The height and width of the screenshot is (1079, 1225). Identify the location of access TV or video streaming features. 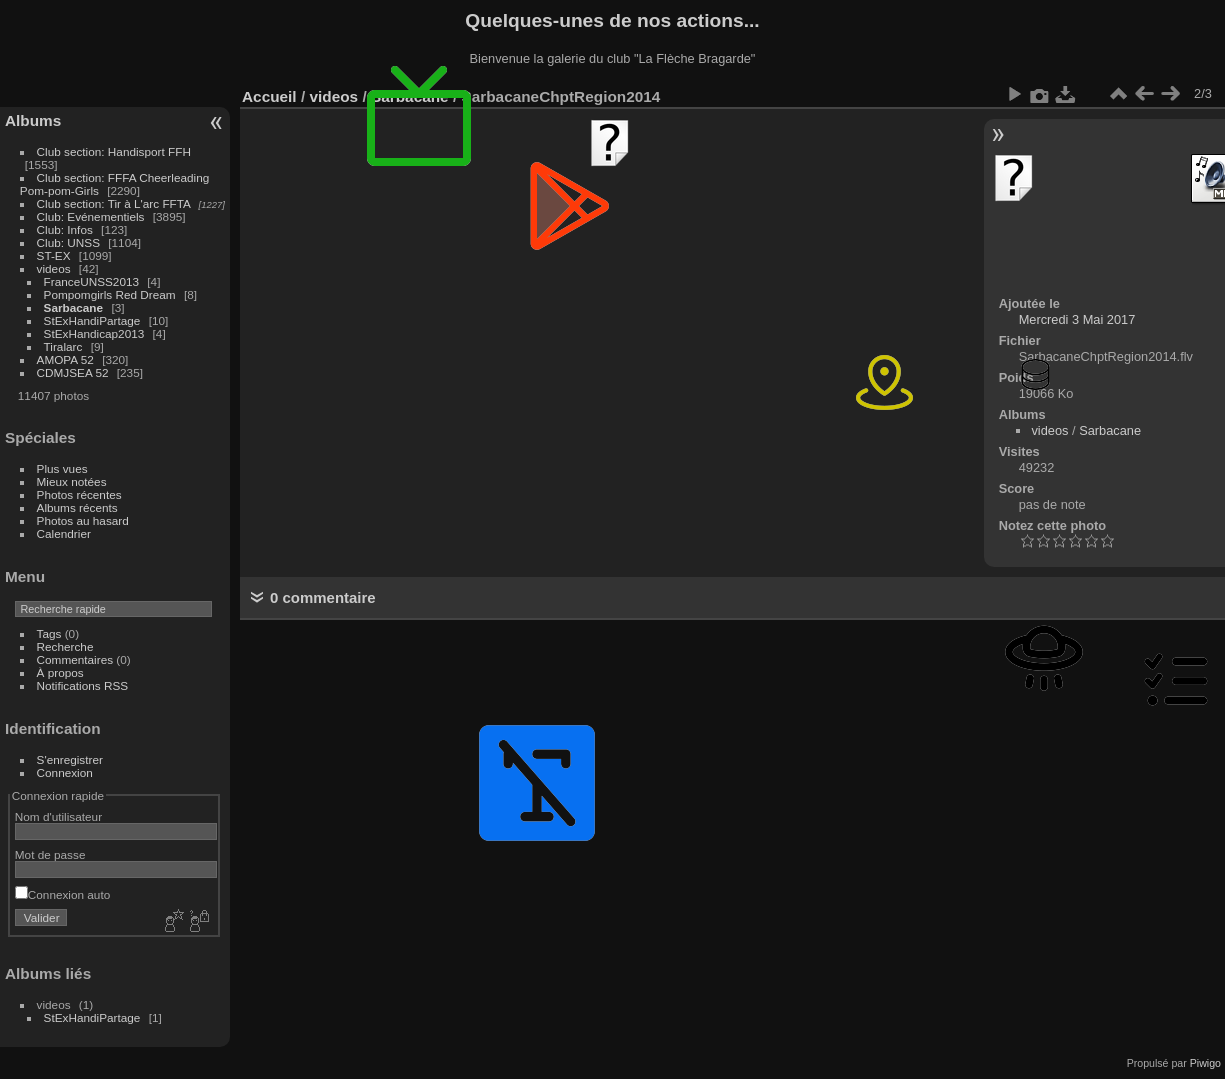
(419, 122).